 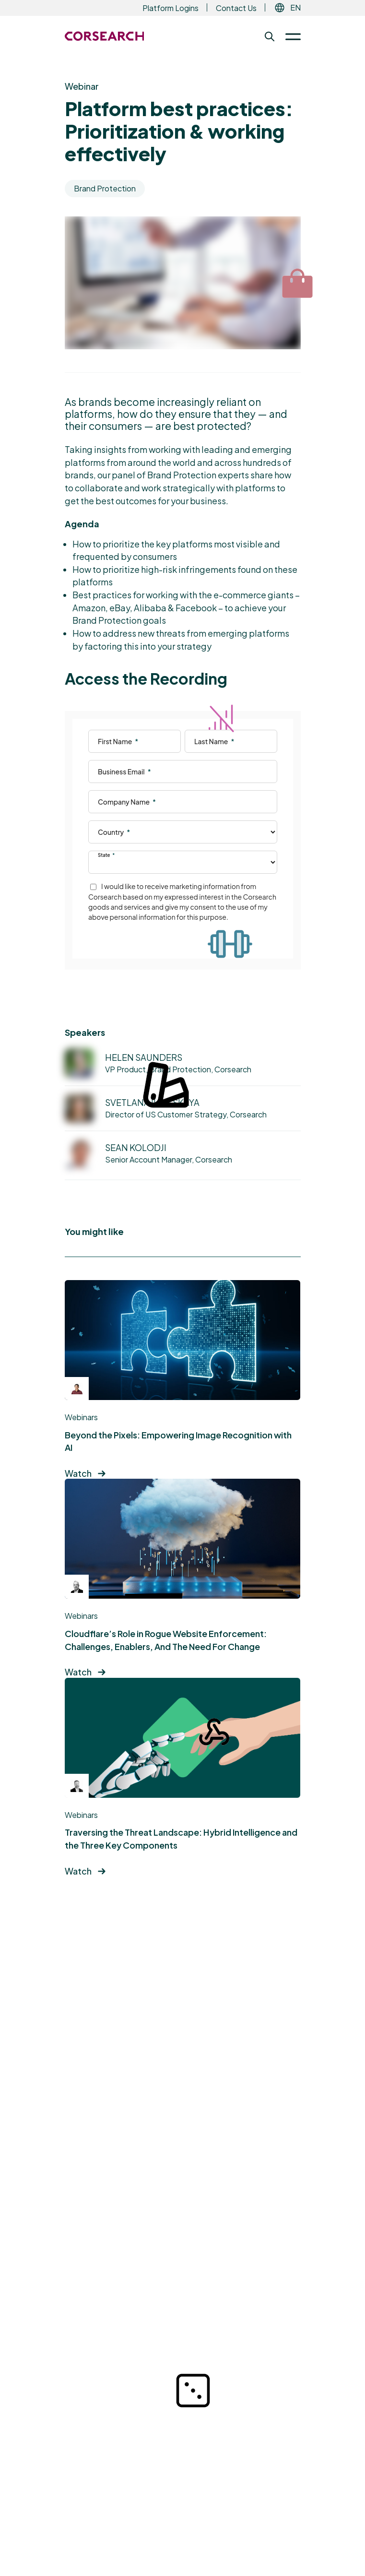 What do you see at coordinates (164, 1086) in the screenshot?
I see `open color palette or theme options` at bounding box center [164, 1086].